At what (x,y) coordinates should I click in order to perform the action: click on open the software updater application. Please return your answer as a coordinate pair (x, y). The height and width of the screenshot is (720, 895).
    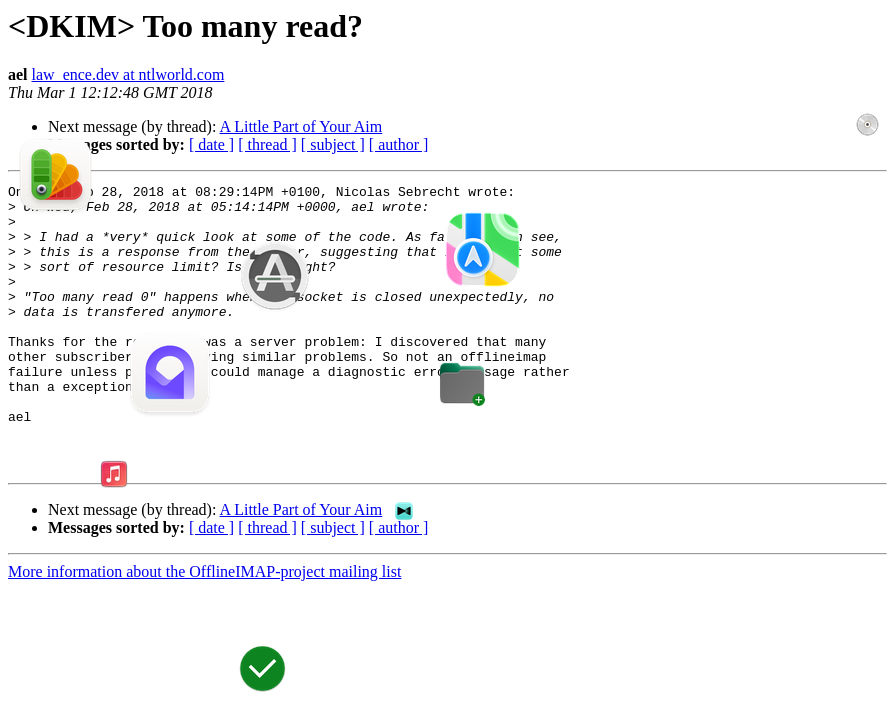
    Looking at the image, I should click on (275, 276).